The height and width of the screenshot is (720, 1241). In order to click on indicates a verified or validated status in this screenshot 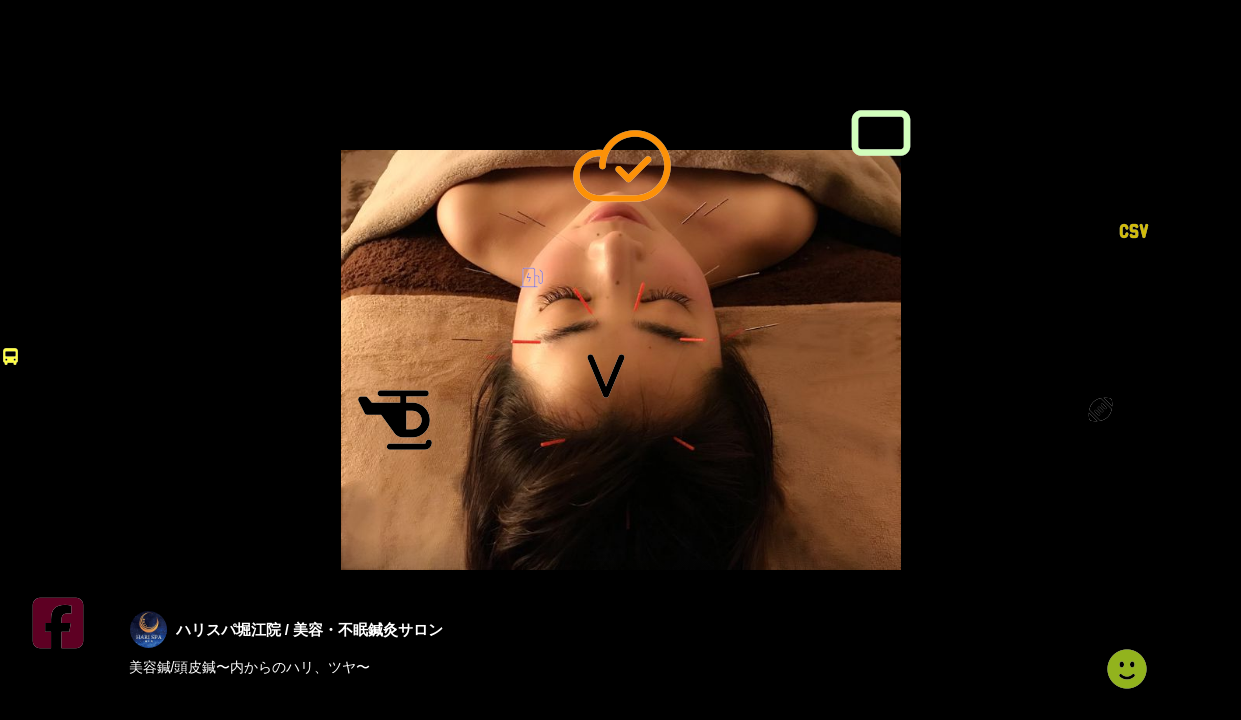, I will do `click(606, 376)`.